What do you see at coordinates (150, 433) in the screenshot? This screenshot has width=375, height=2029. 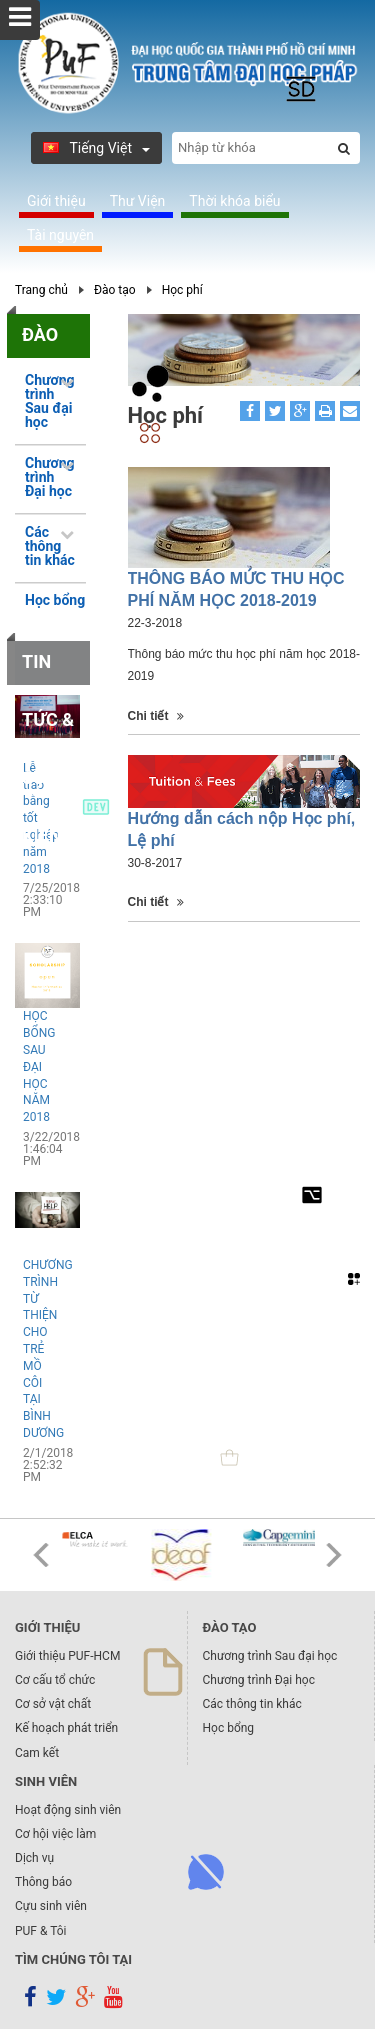 I see `open the app drawer or launcher` at bounding box center [150, 433].